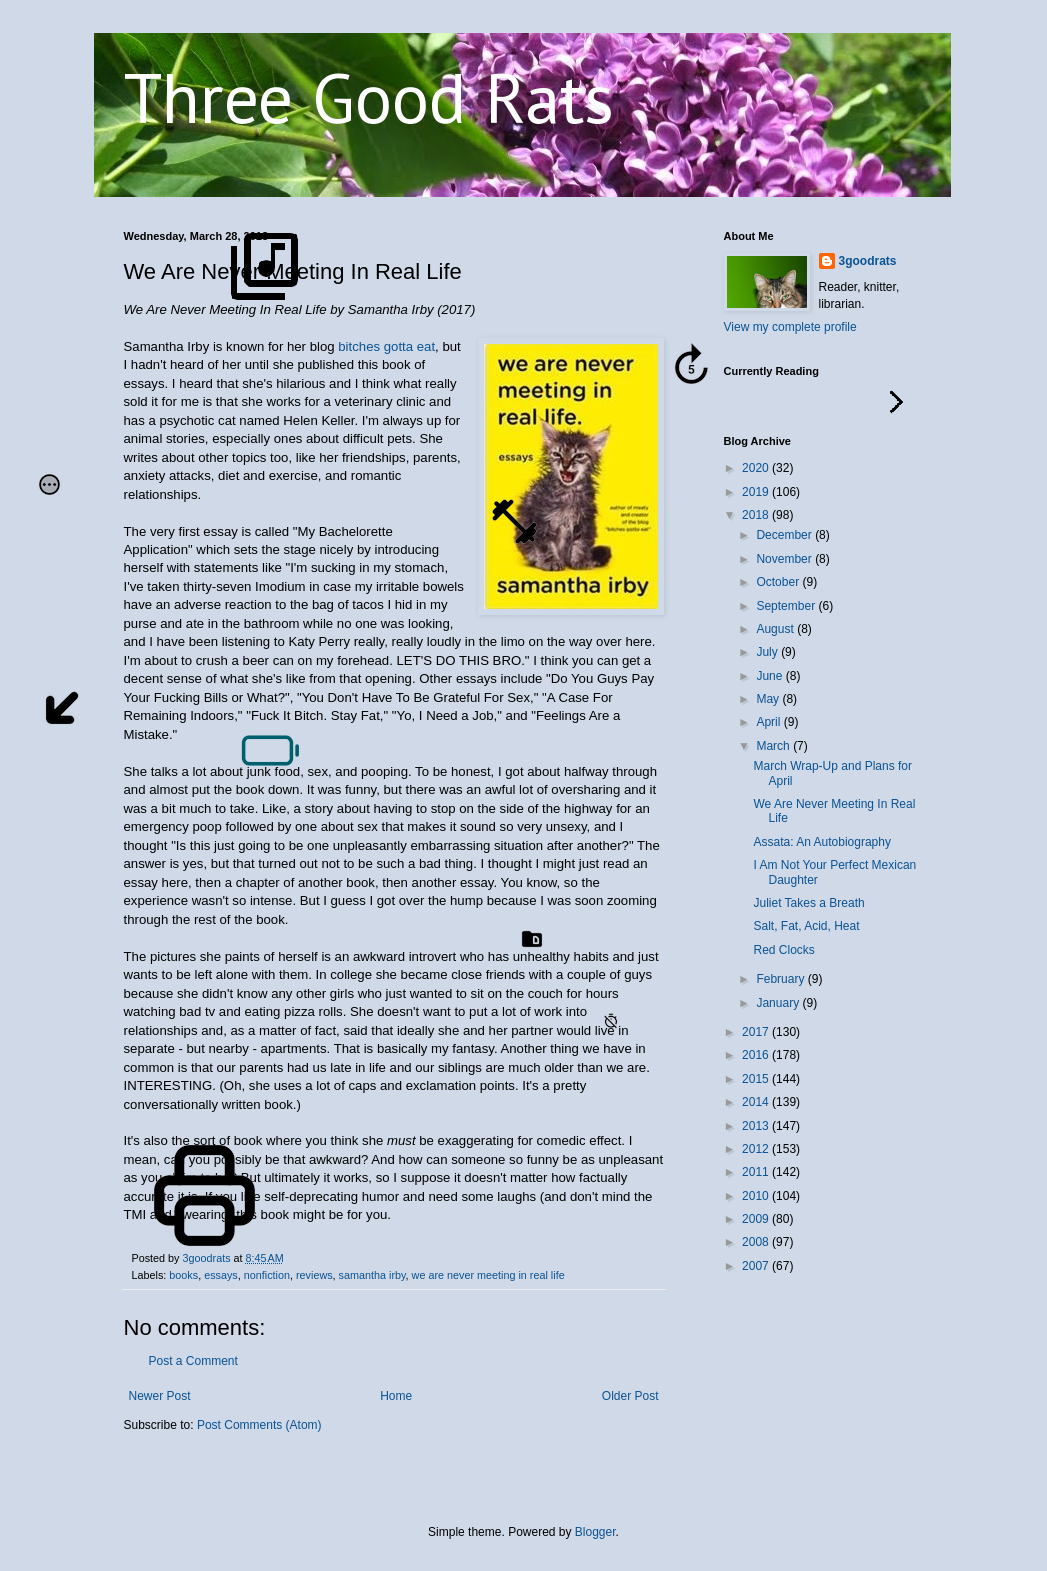  What do you see at coordinates (63, 707) in the screenshot?
I see `access transit entry or exit points` at bounding box center [63, 707].